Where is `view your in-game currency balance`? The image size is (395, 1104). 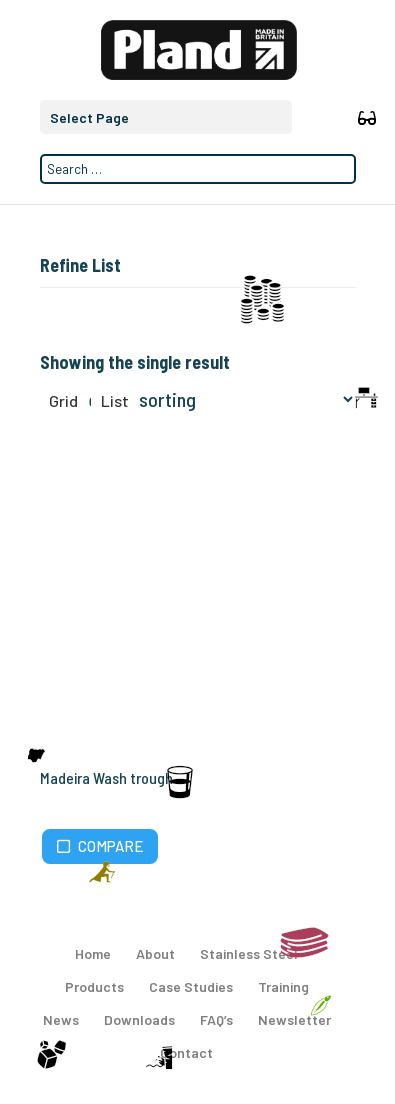
view your in-game currency balance is located at coordinates (262, 299).